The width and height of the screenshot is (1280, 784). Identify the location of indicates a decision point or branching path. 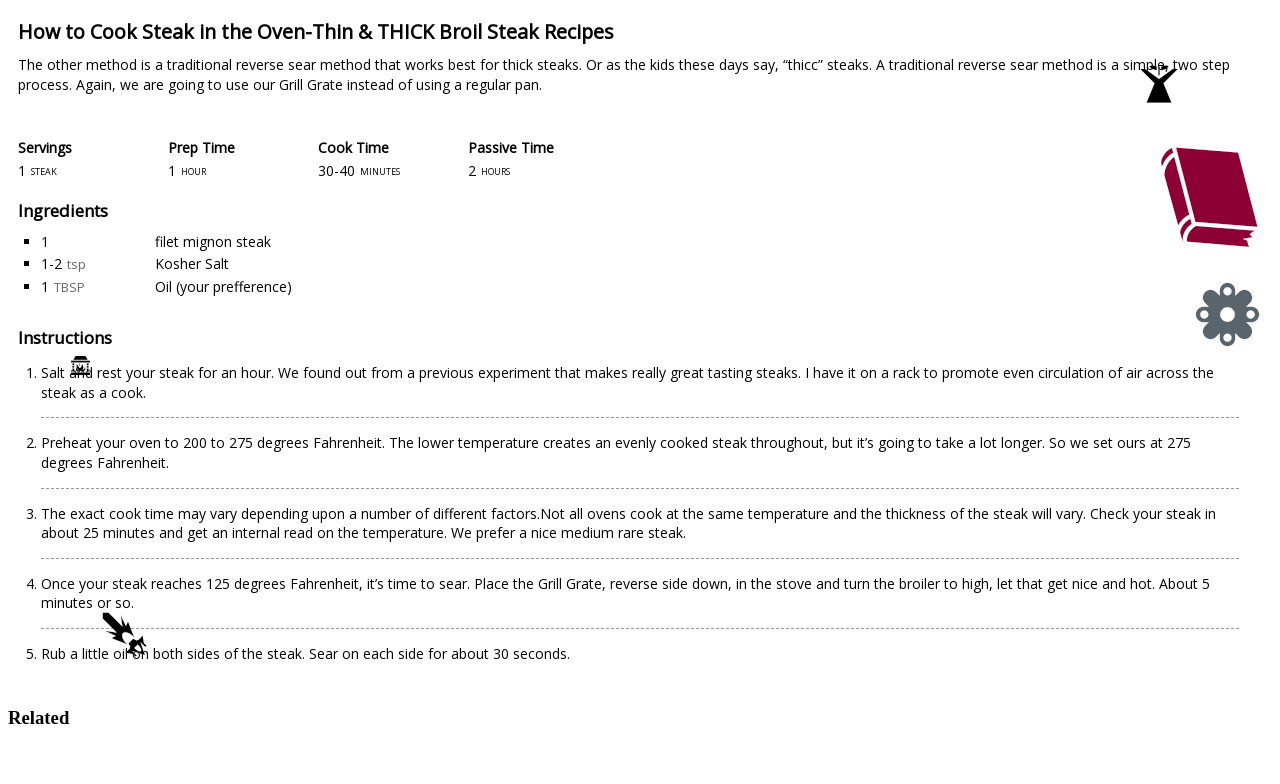
(1159, 84).